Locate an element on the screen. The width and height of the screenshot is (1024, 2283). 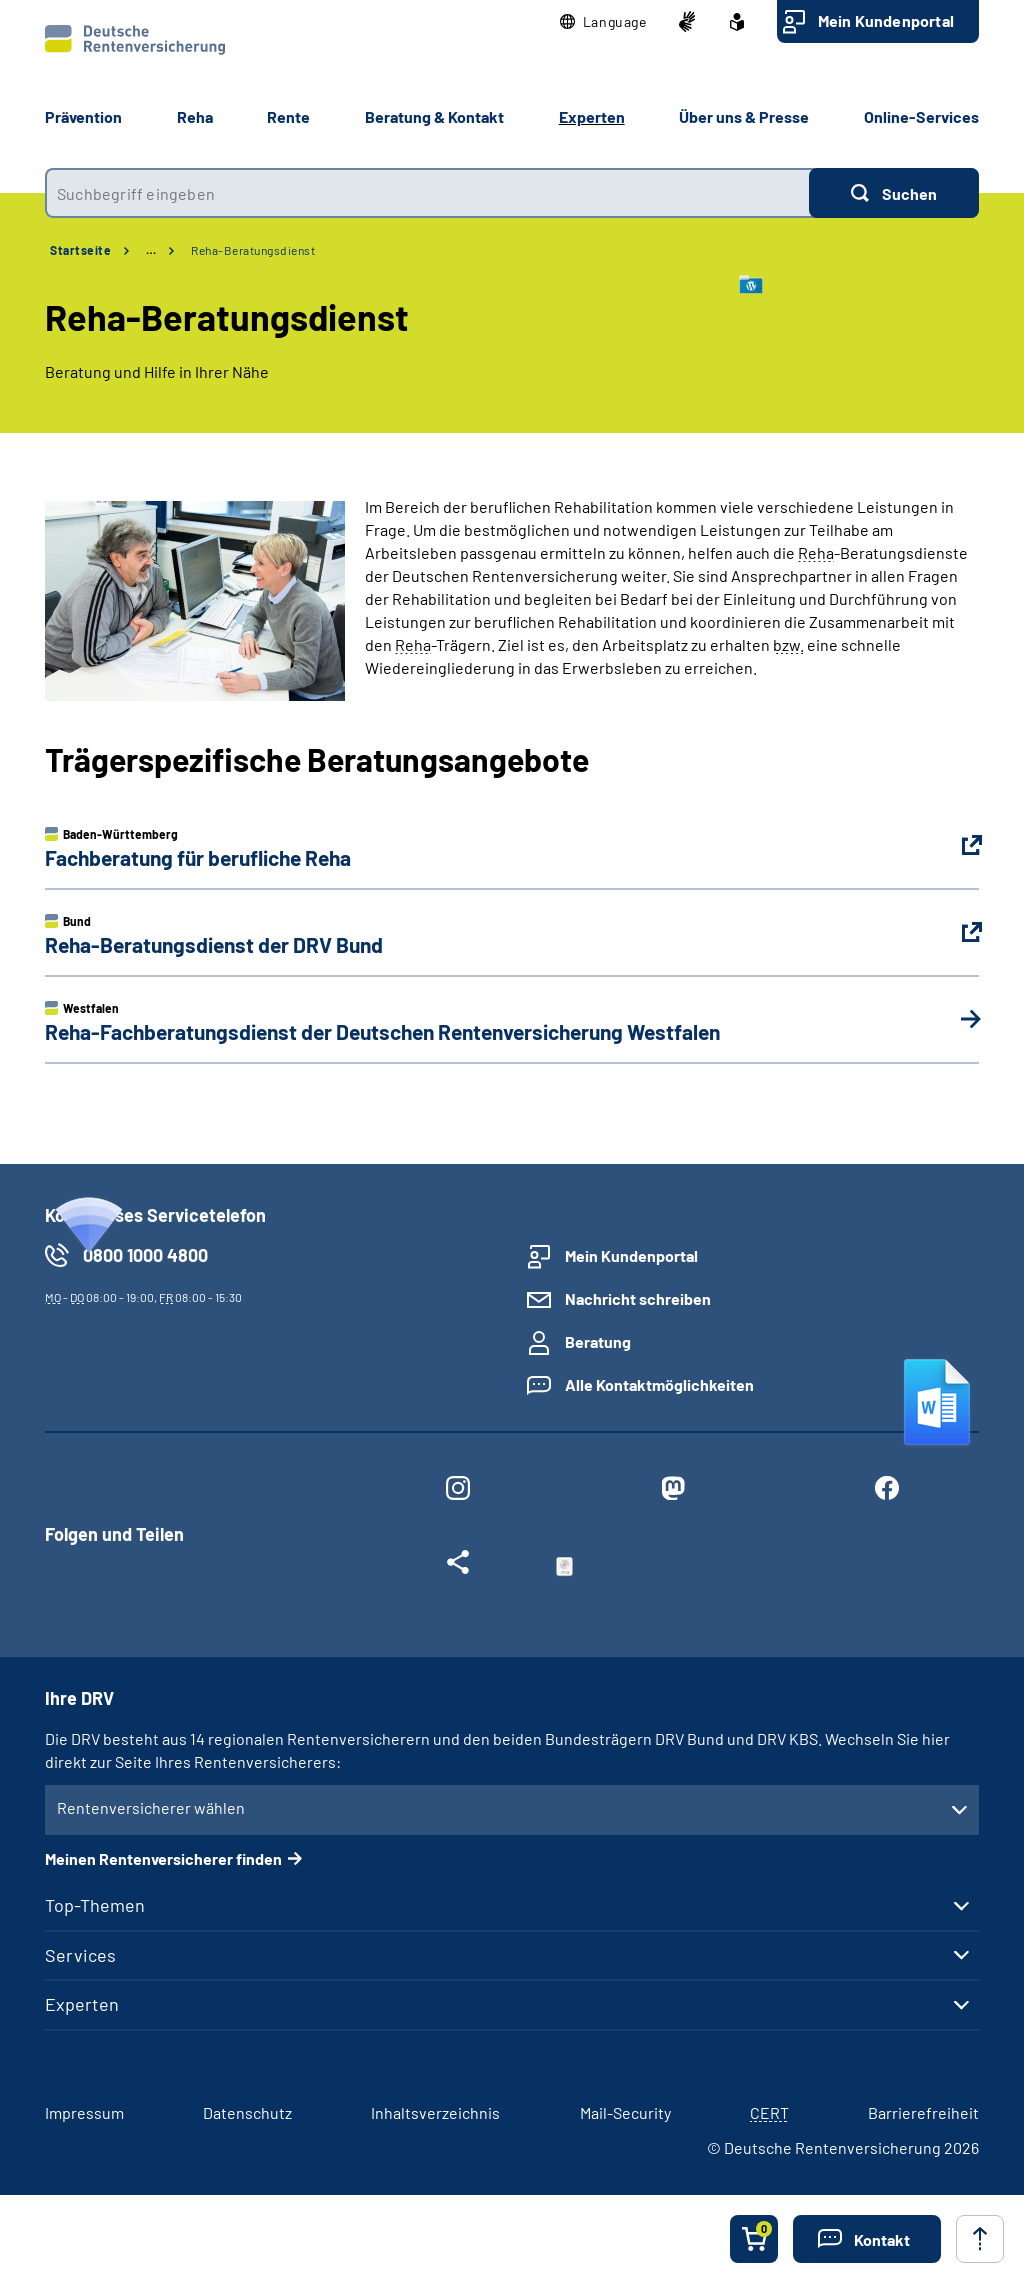
a raw disk image file is located at coordinates (564, 1566).